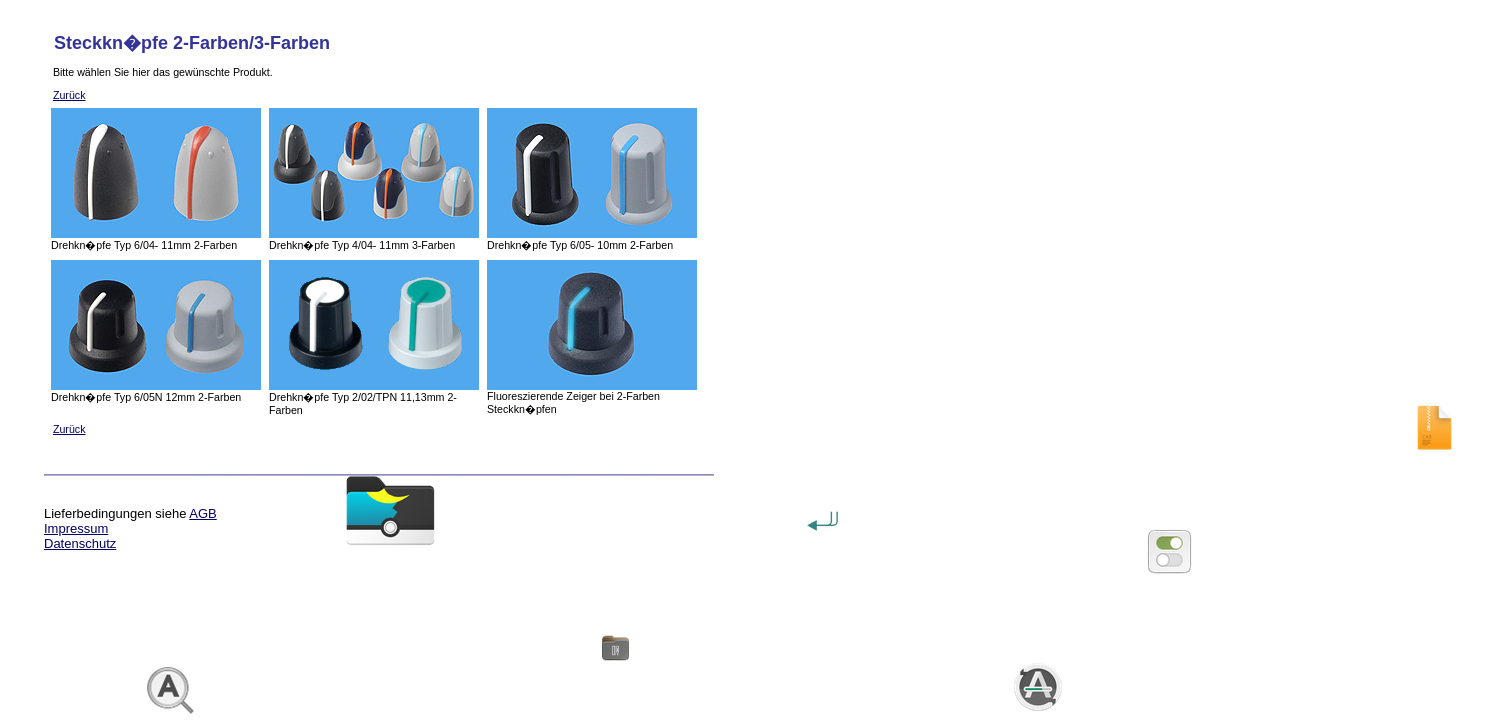 This screenshot has width=1499, height=720. What do you see at coordinates (1169, 551) in the screenshot?
I see `open gnome tweaks to customize system settings` at bounding box center [1169, 551].